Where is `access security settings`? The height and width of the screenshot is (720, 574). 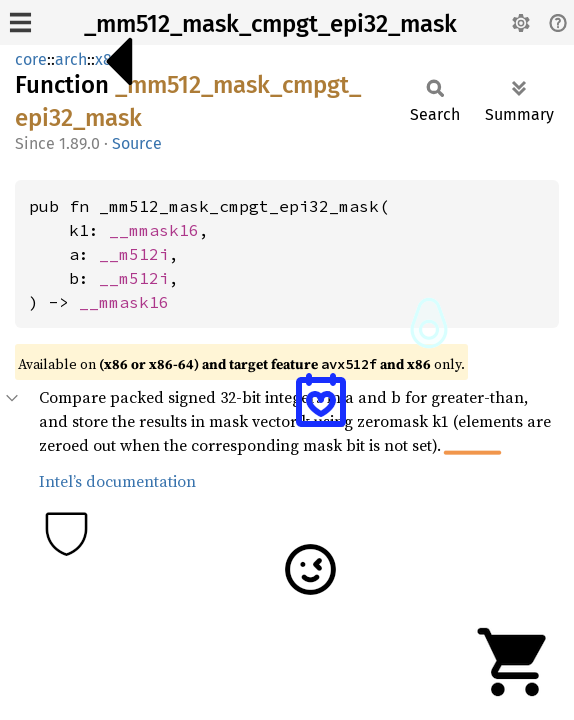 access security settings is located at coordinates (66, 531).